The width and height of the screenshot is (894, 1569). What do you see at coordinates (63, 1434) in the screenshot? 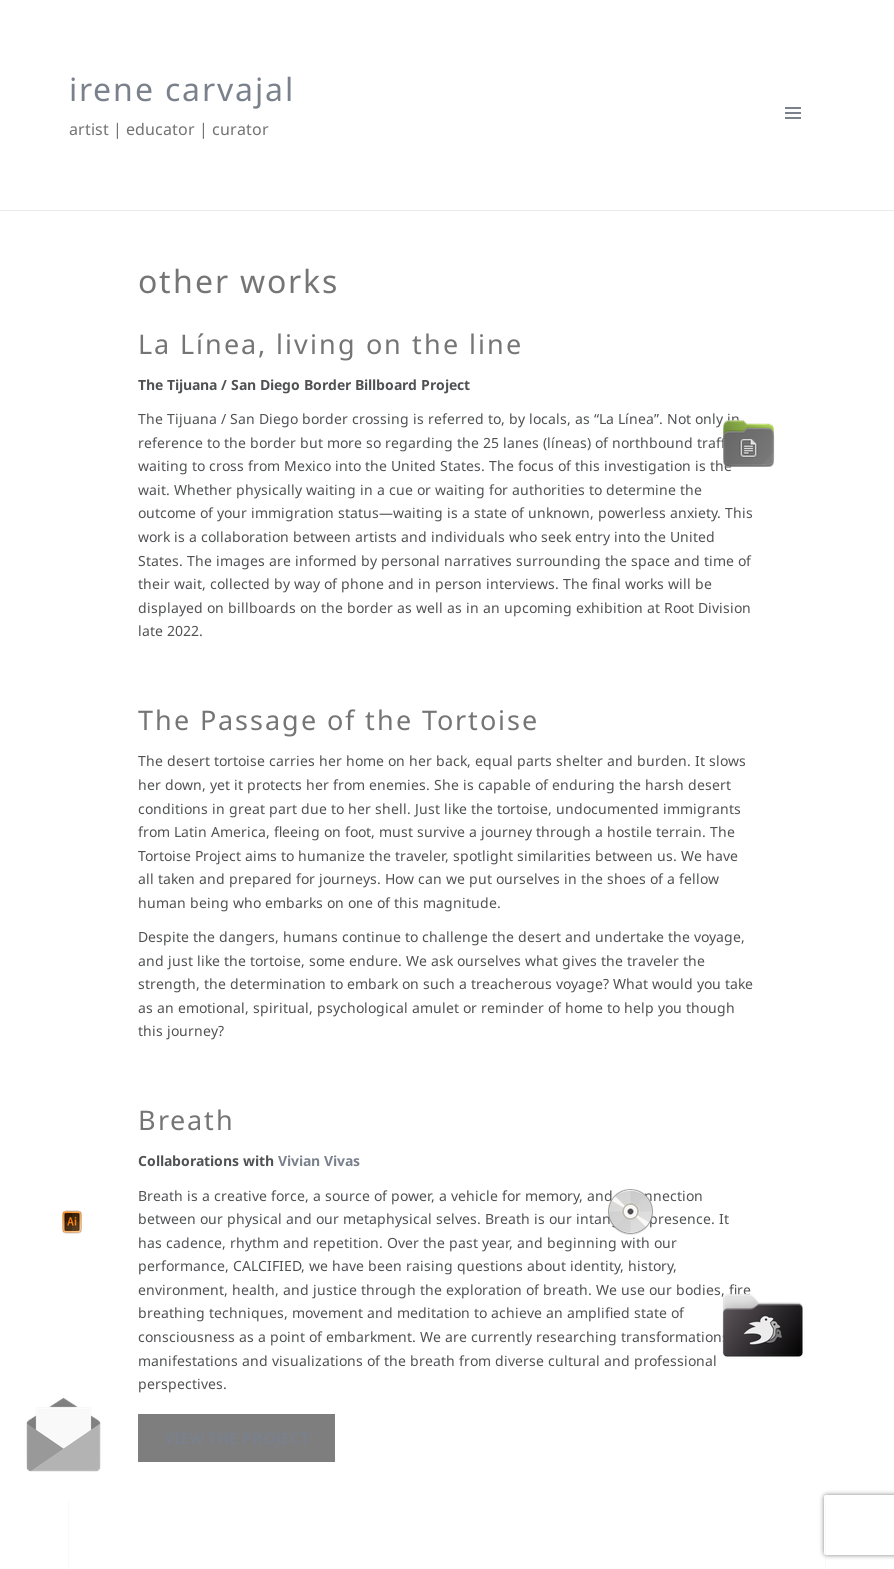
I see `indicates new mail or email notification` at bounding box center [63, 1434].